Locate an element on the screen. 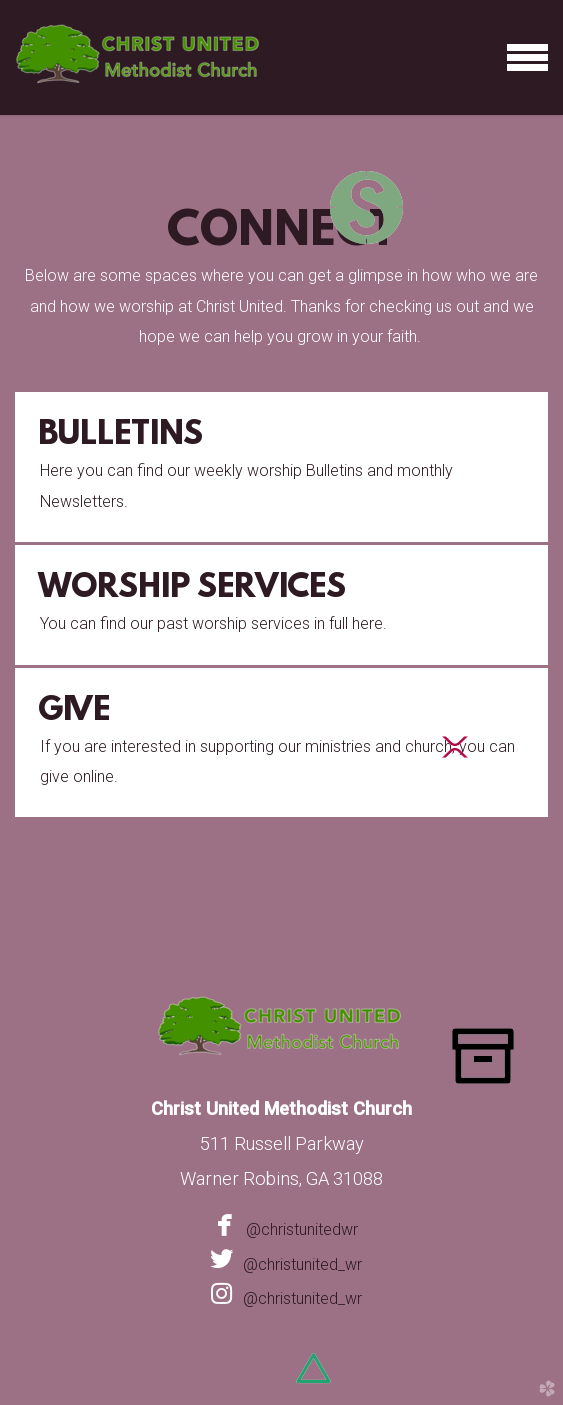 This screenshot has width=563, height=1405. visit Stryker Corporation website is located at coordinates (366, 207).